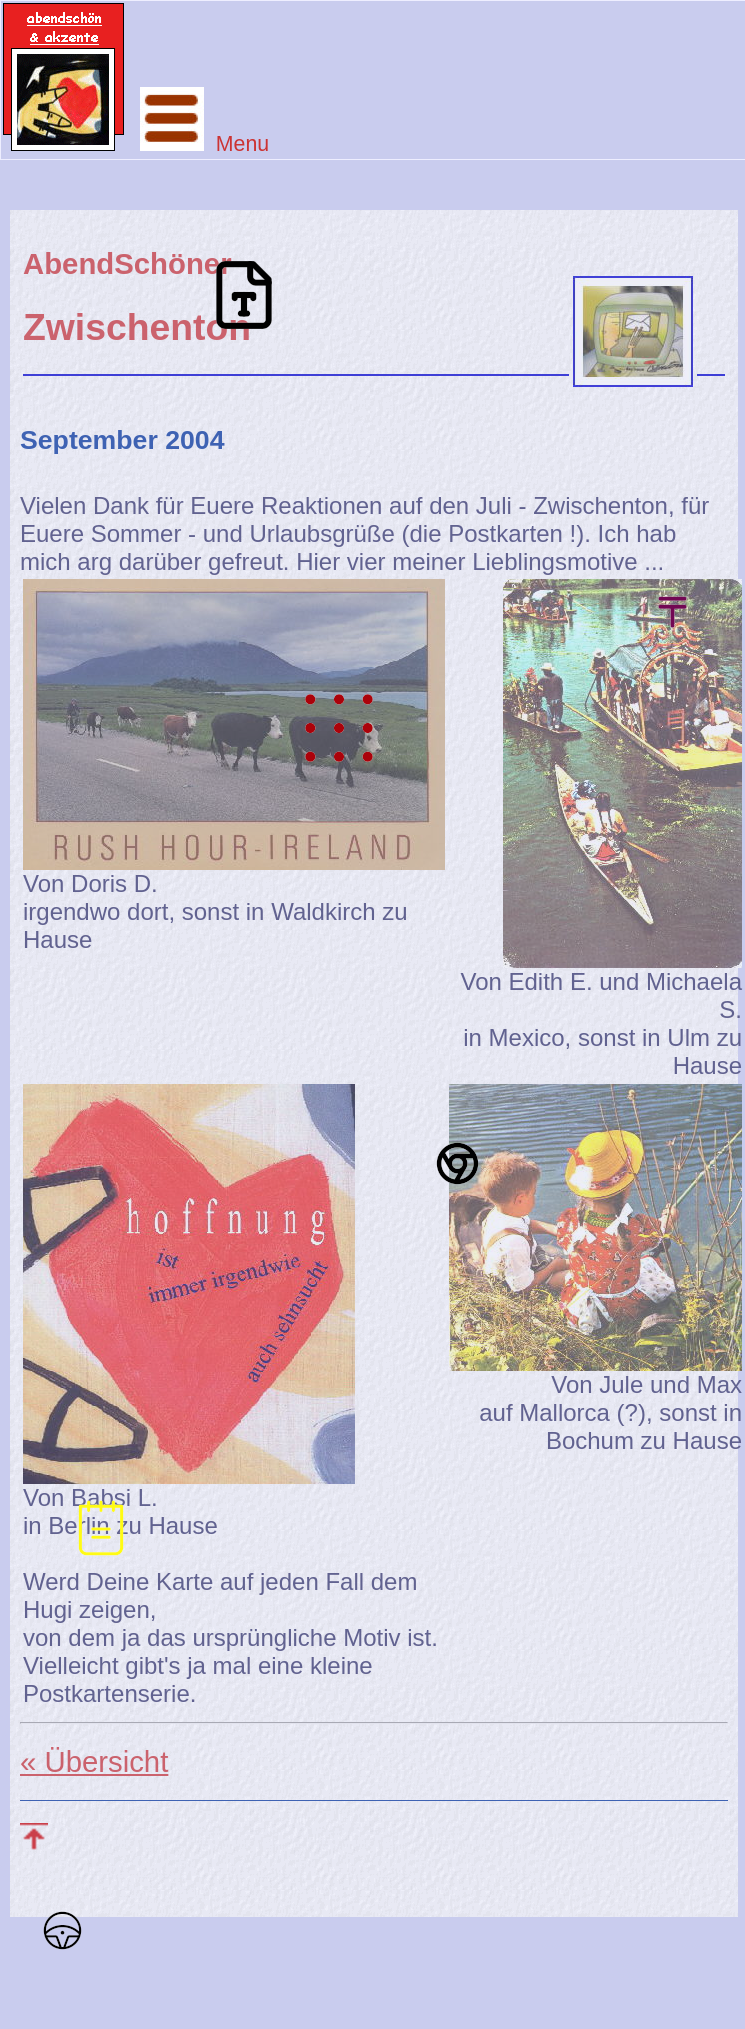  Describe the element at coordinates (339, 728) in the screenshot. I see `open app drawer or launcher` at that location.